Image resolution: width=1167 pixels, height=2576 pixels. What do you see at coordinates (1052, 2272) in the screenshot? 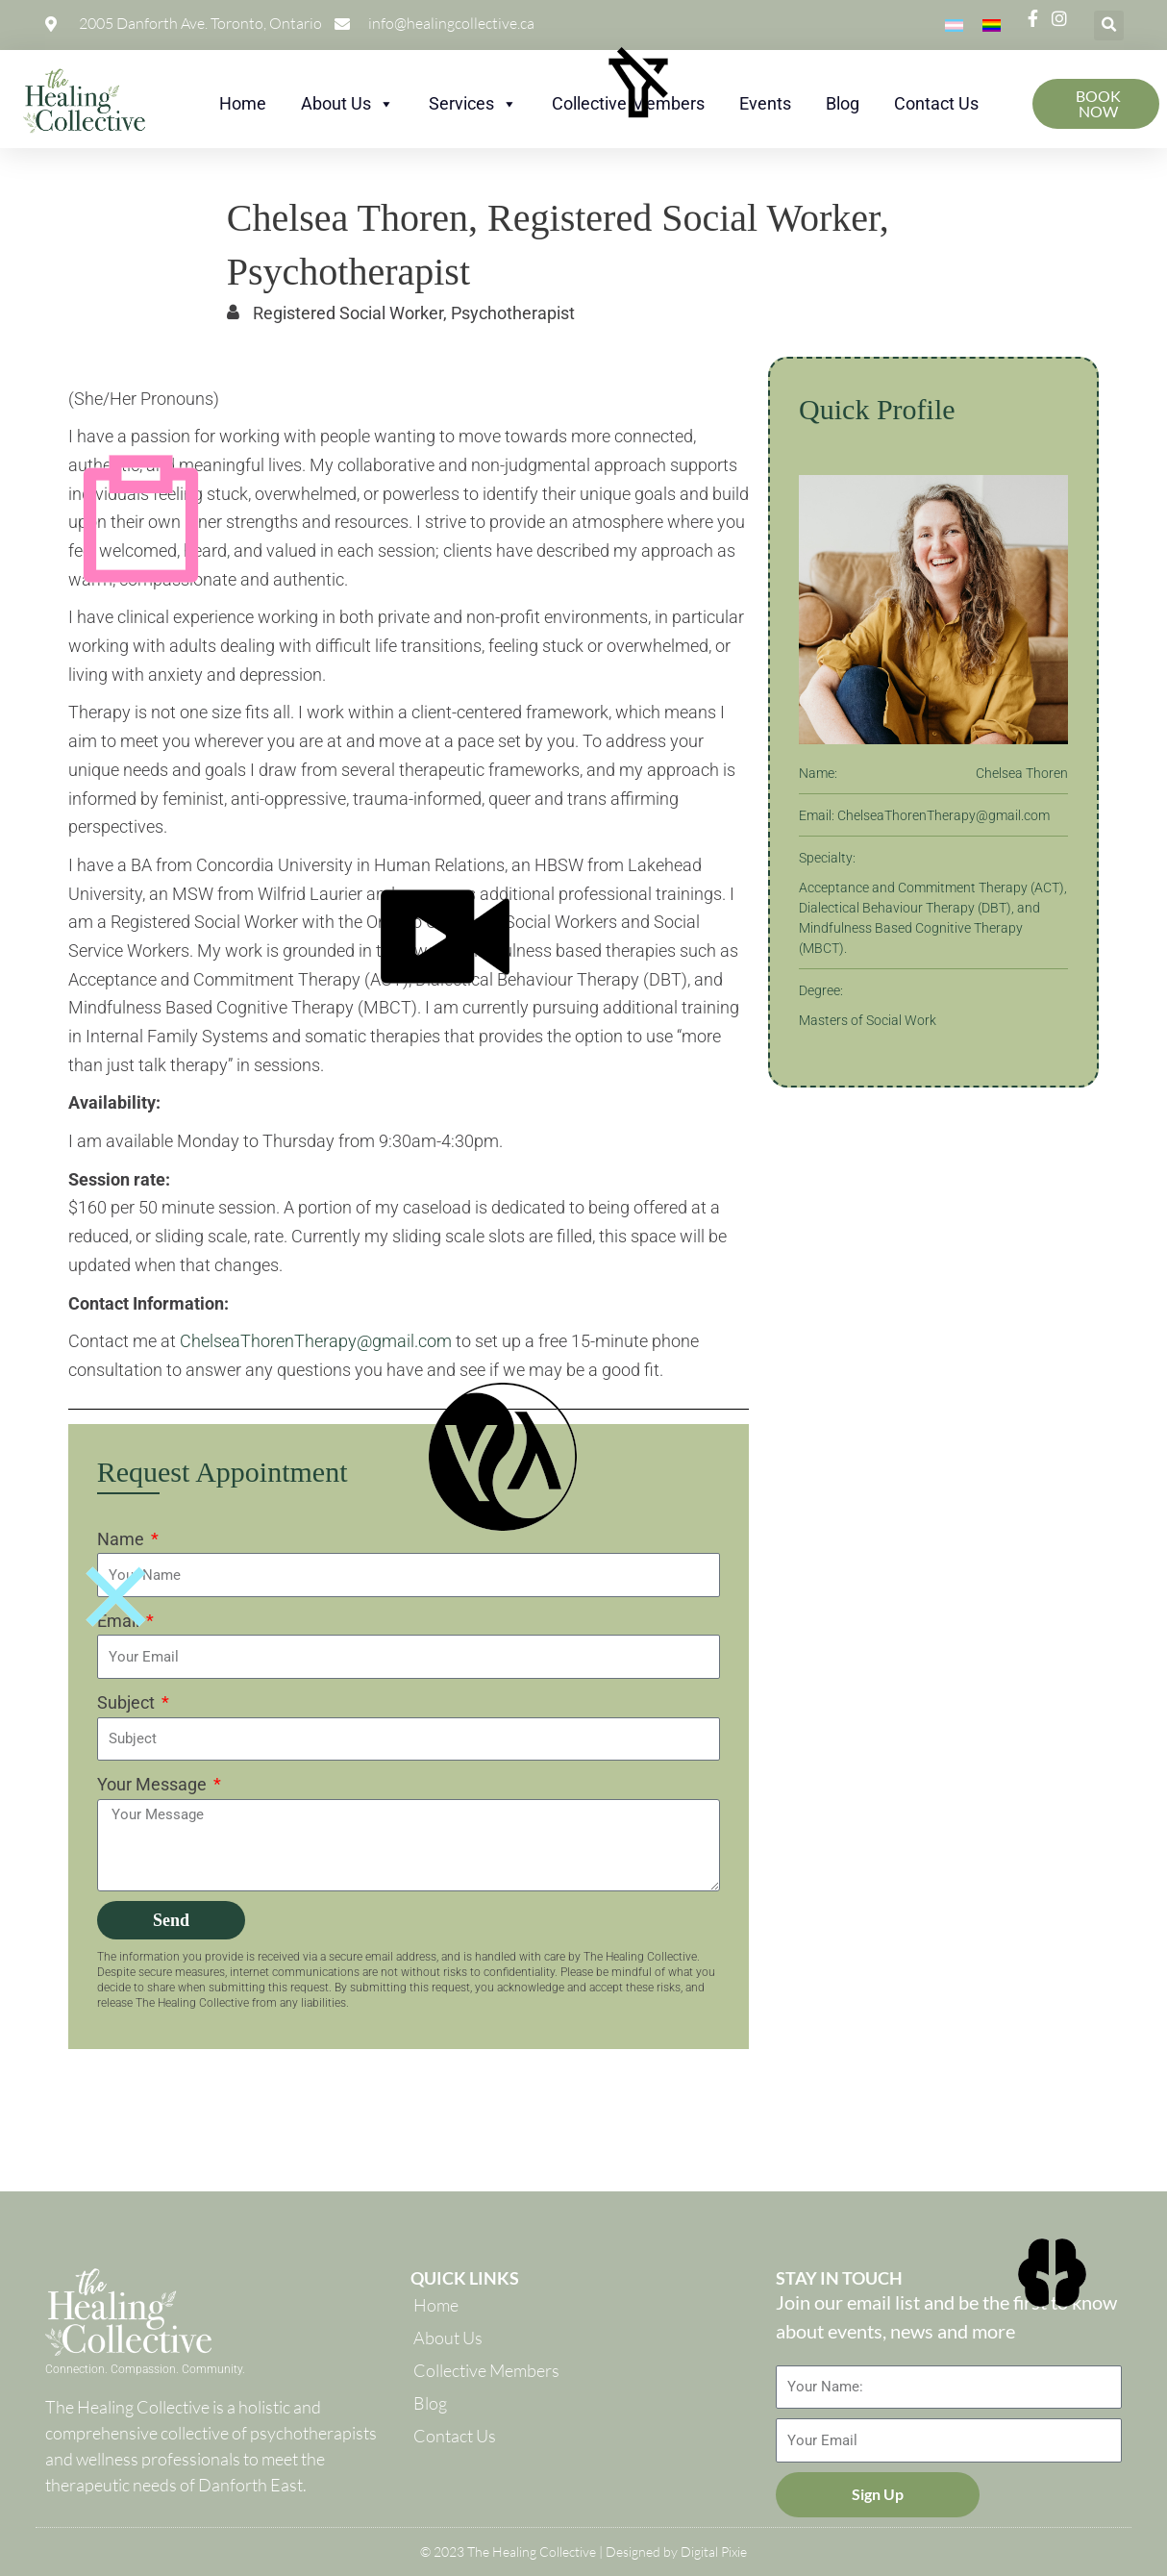
I see `access AI or smart features` at bounding box center [1052, 2272].